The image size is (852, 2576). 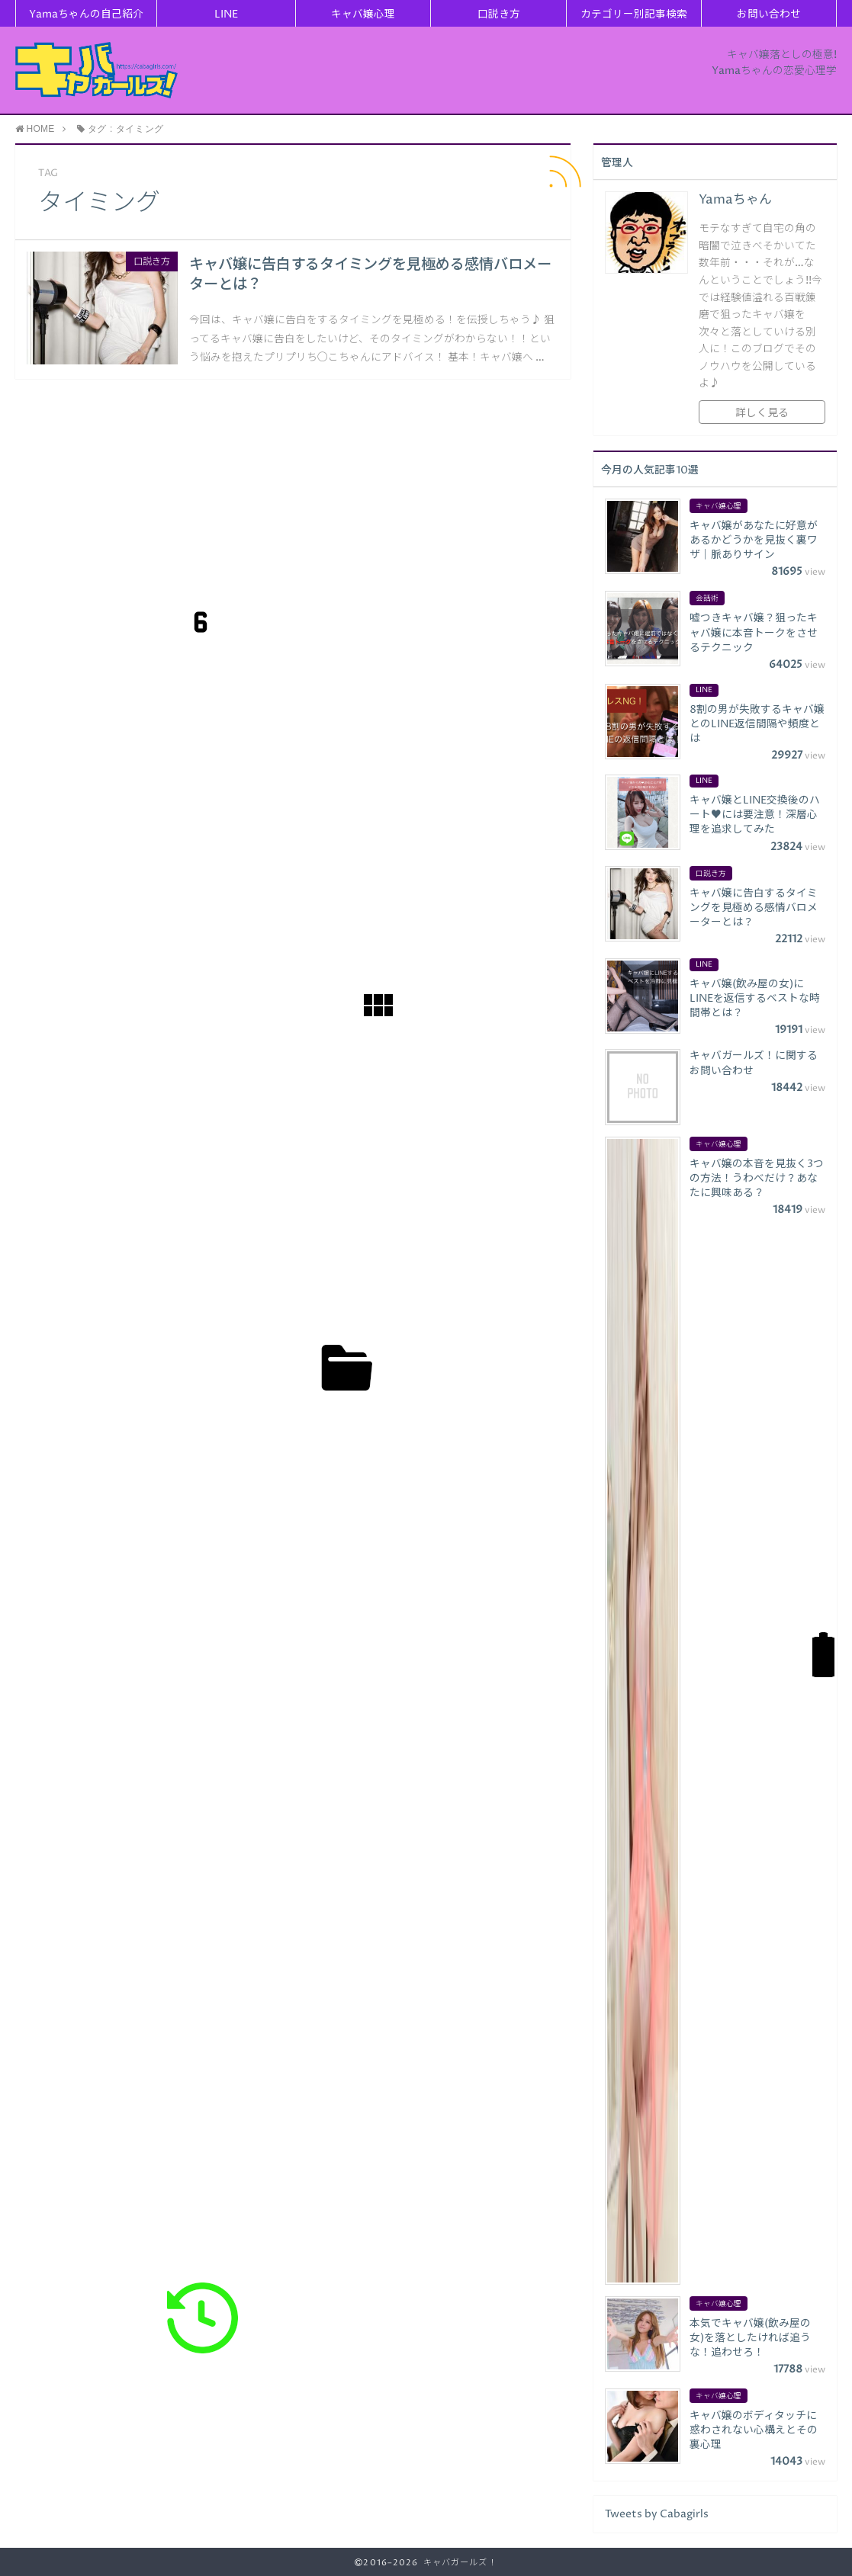 I want to click on indicates item number 6 in a list or sequence, so click(x=201, y=622).